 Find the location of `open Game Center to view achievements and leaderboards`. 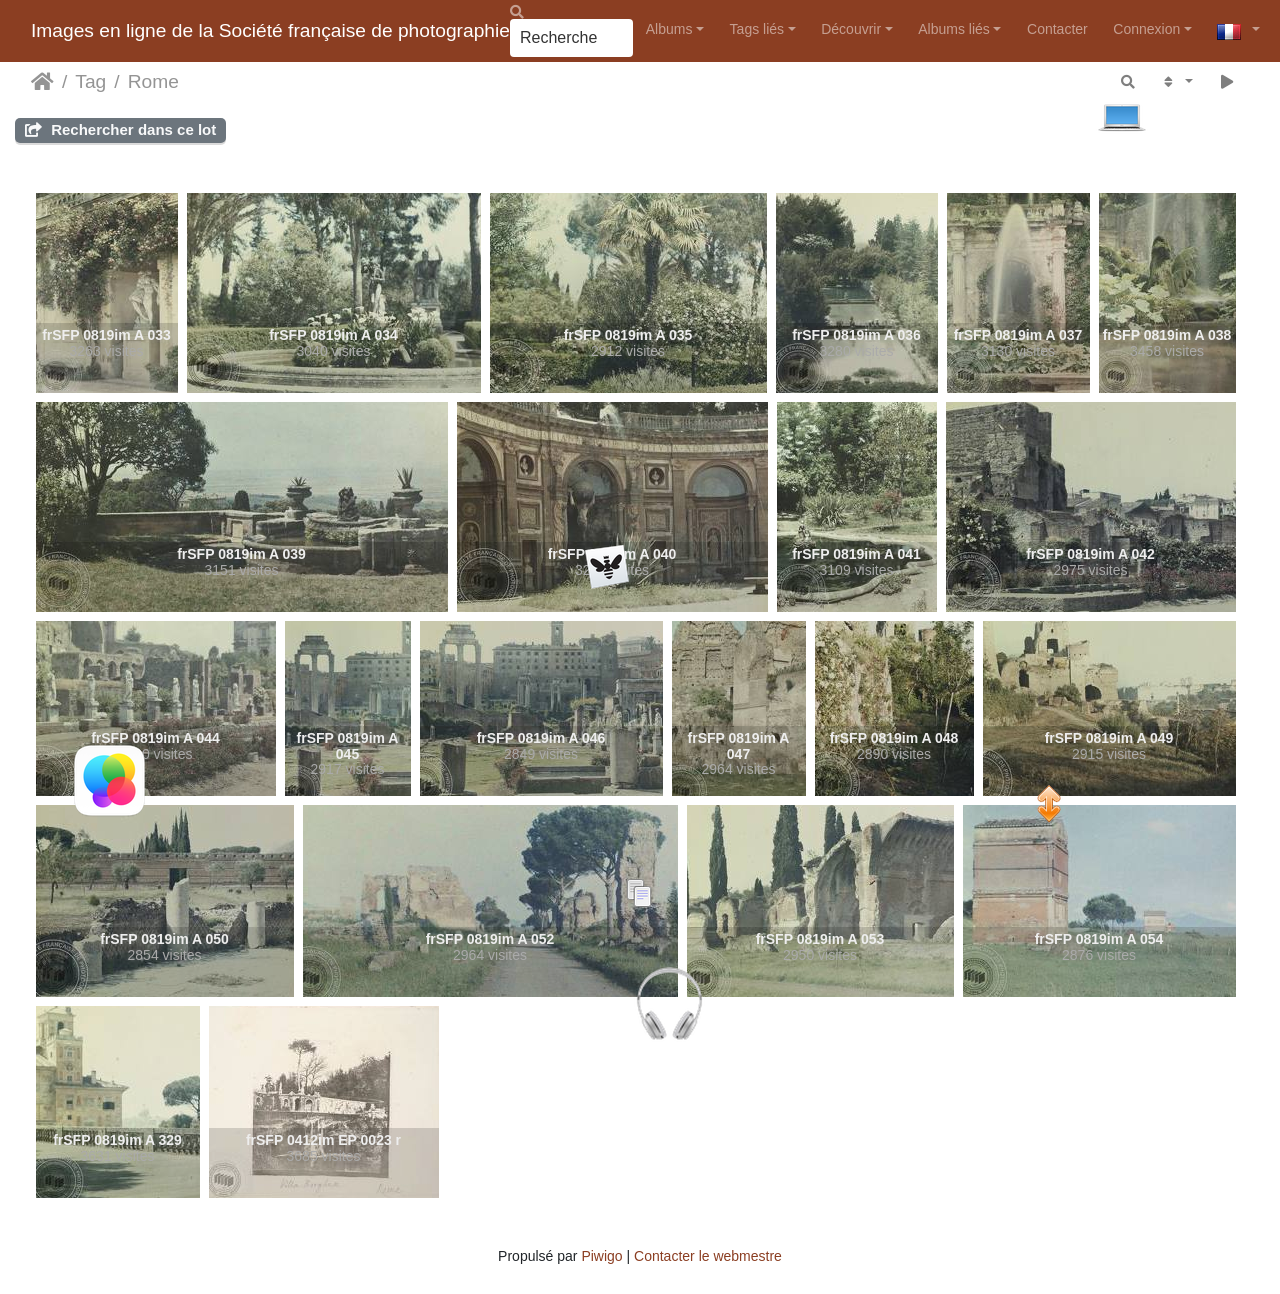

open Game Center to view achievements and leaderboards is located at coordinates (109, 780).